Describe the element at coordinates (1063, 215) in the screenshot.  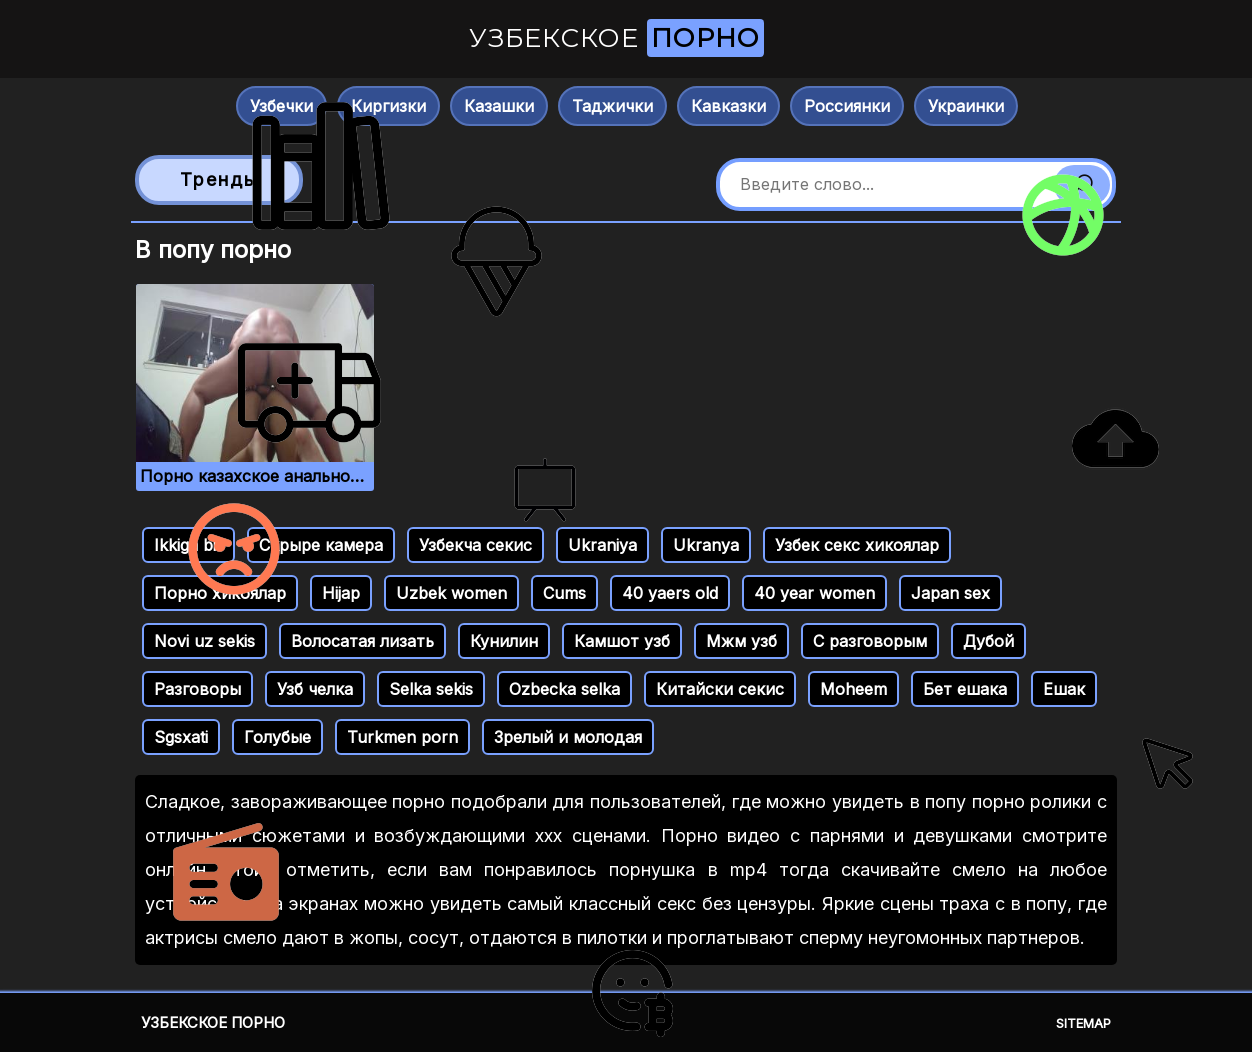
I see `access games or entertainment section` at that location.